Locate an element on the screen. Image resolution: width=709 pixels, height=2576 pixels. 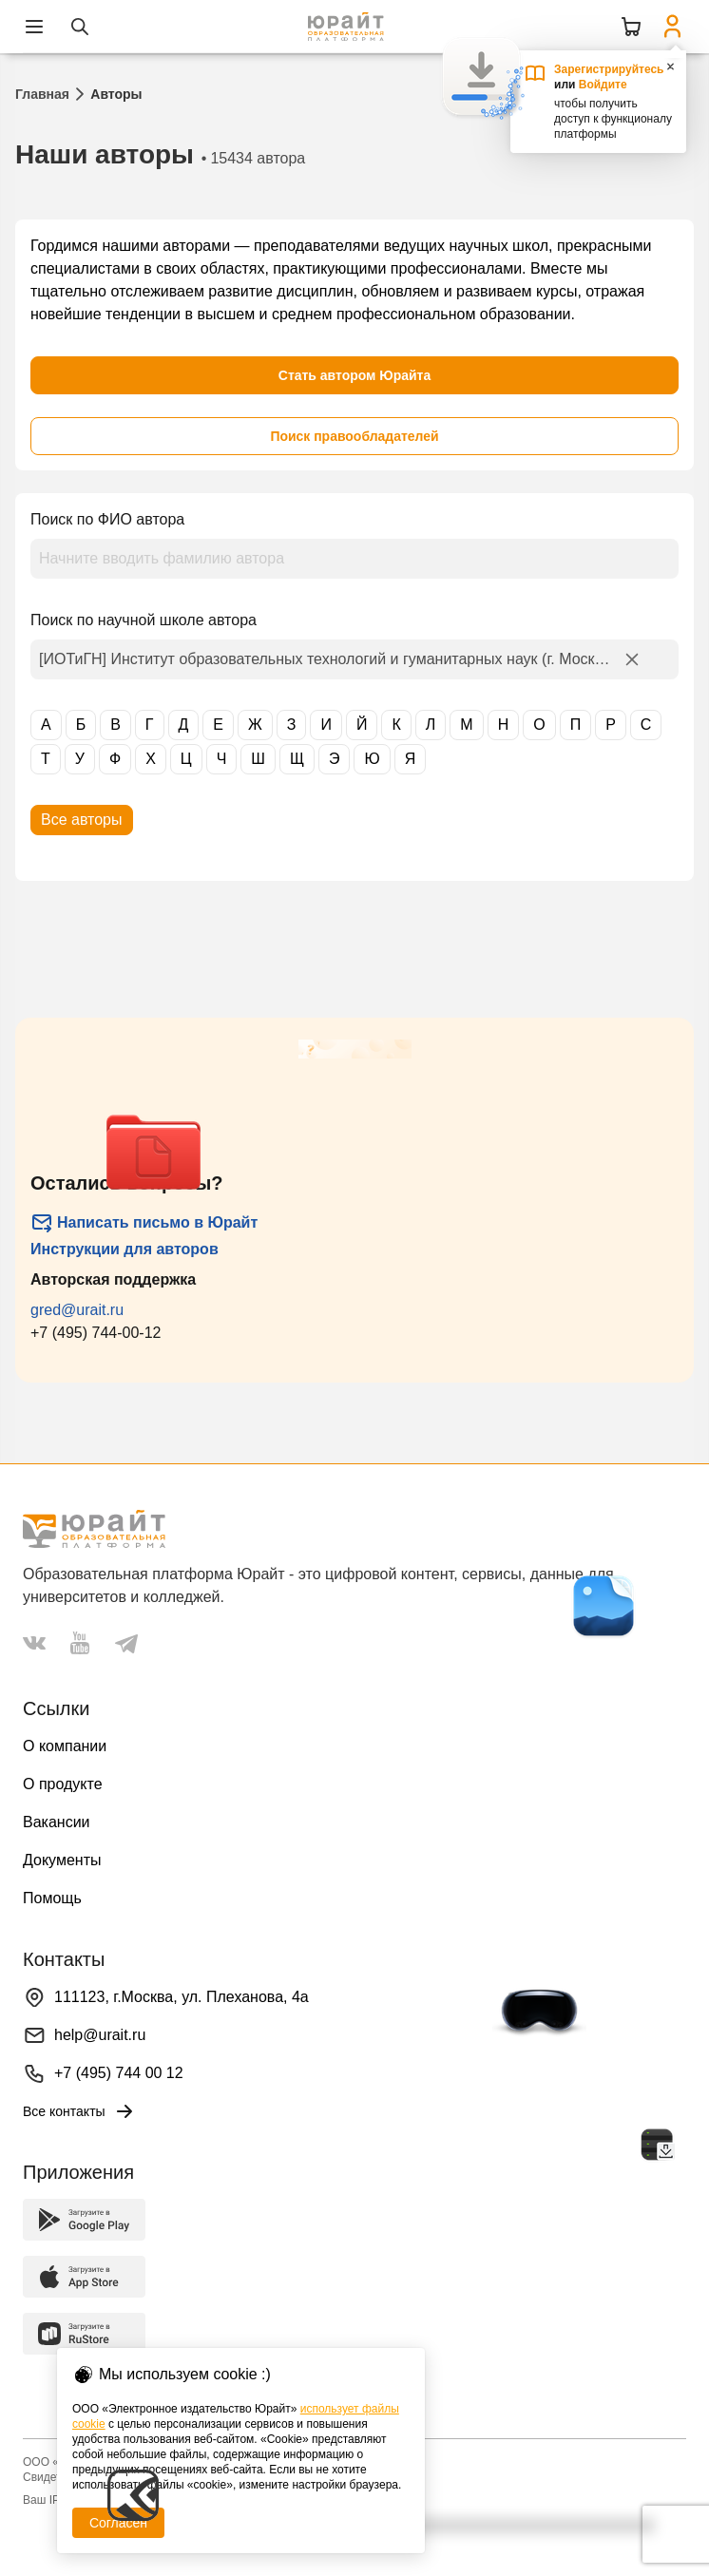
open gwe (gpu widget extension) settings is located at coordinates (133, 2495).